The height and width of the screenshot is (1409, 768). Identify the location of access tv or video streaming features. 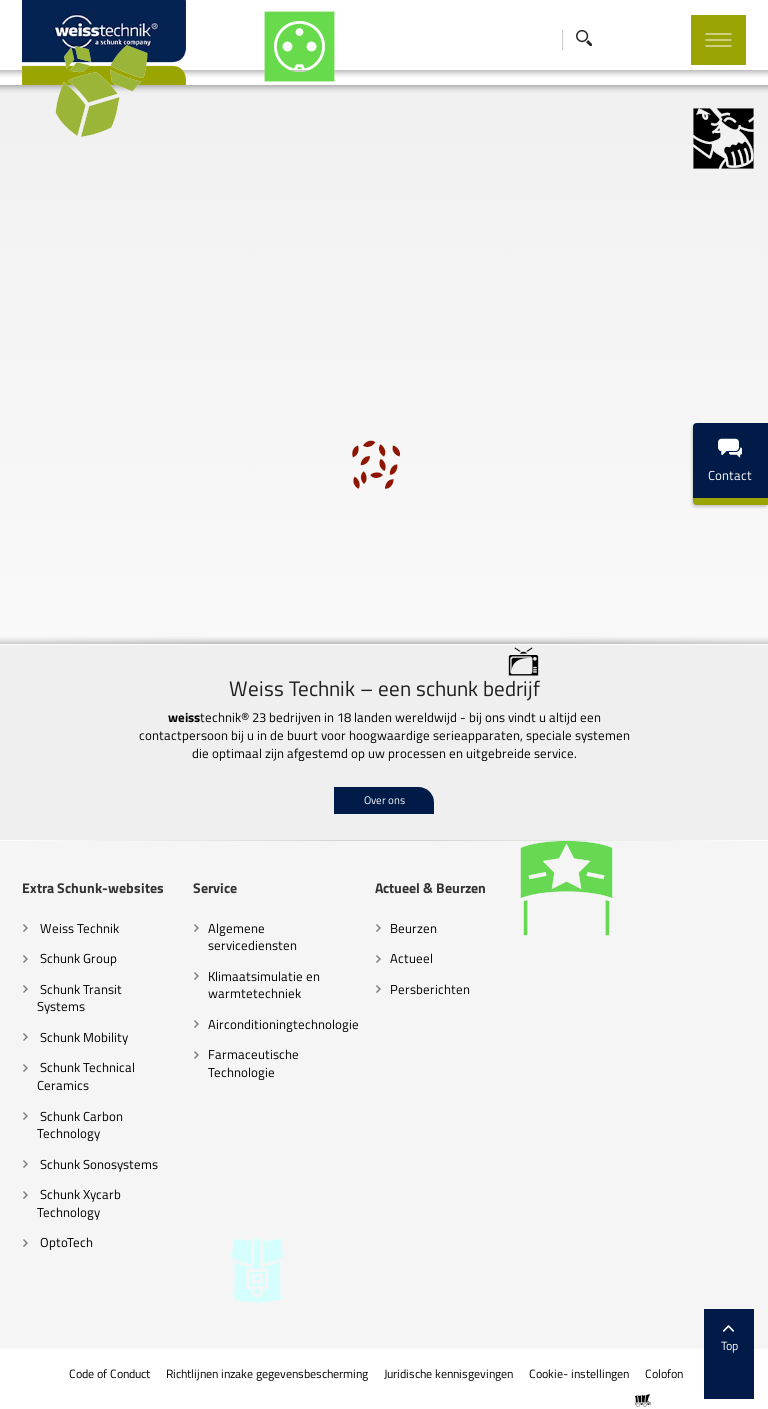
(523, 661).